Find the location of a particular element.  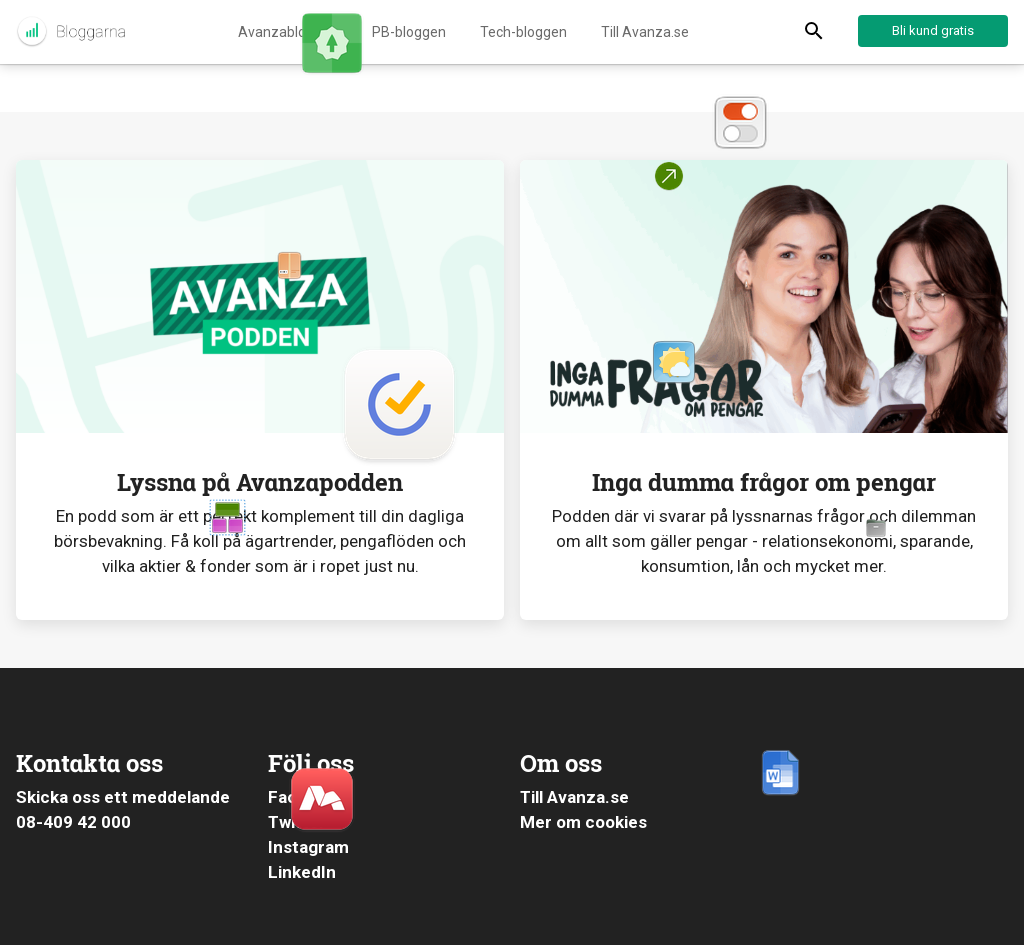

open desktop preferences or settings is located at coordinates (740, 122).